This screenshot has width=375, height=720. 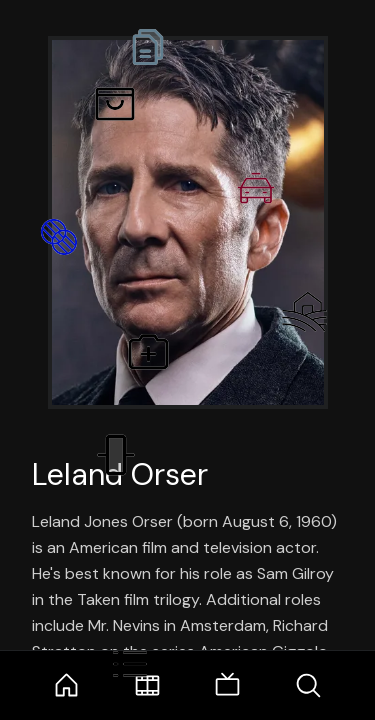 I want to click on access farm or agricultural features, so click(x=304, y=312).